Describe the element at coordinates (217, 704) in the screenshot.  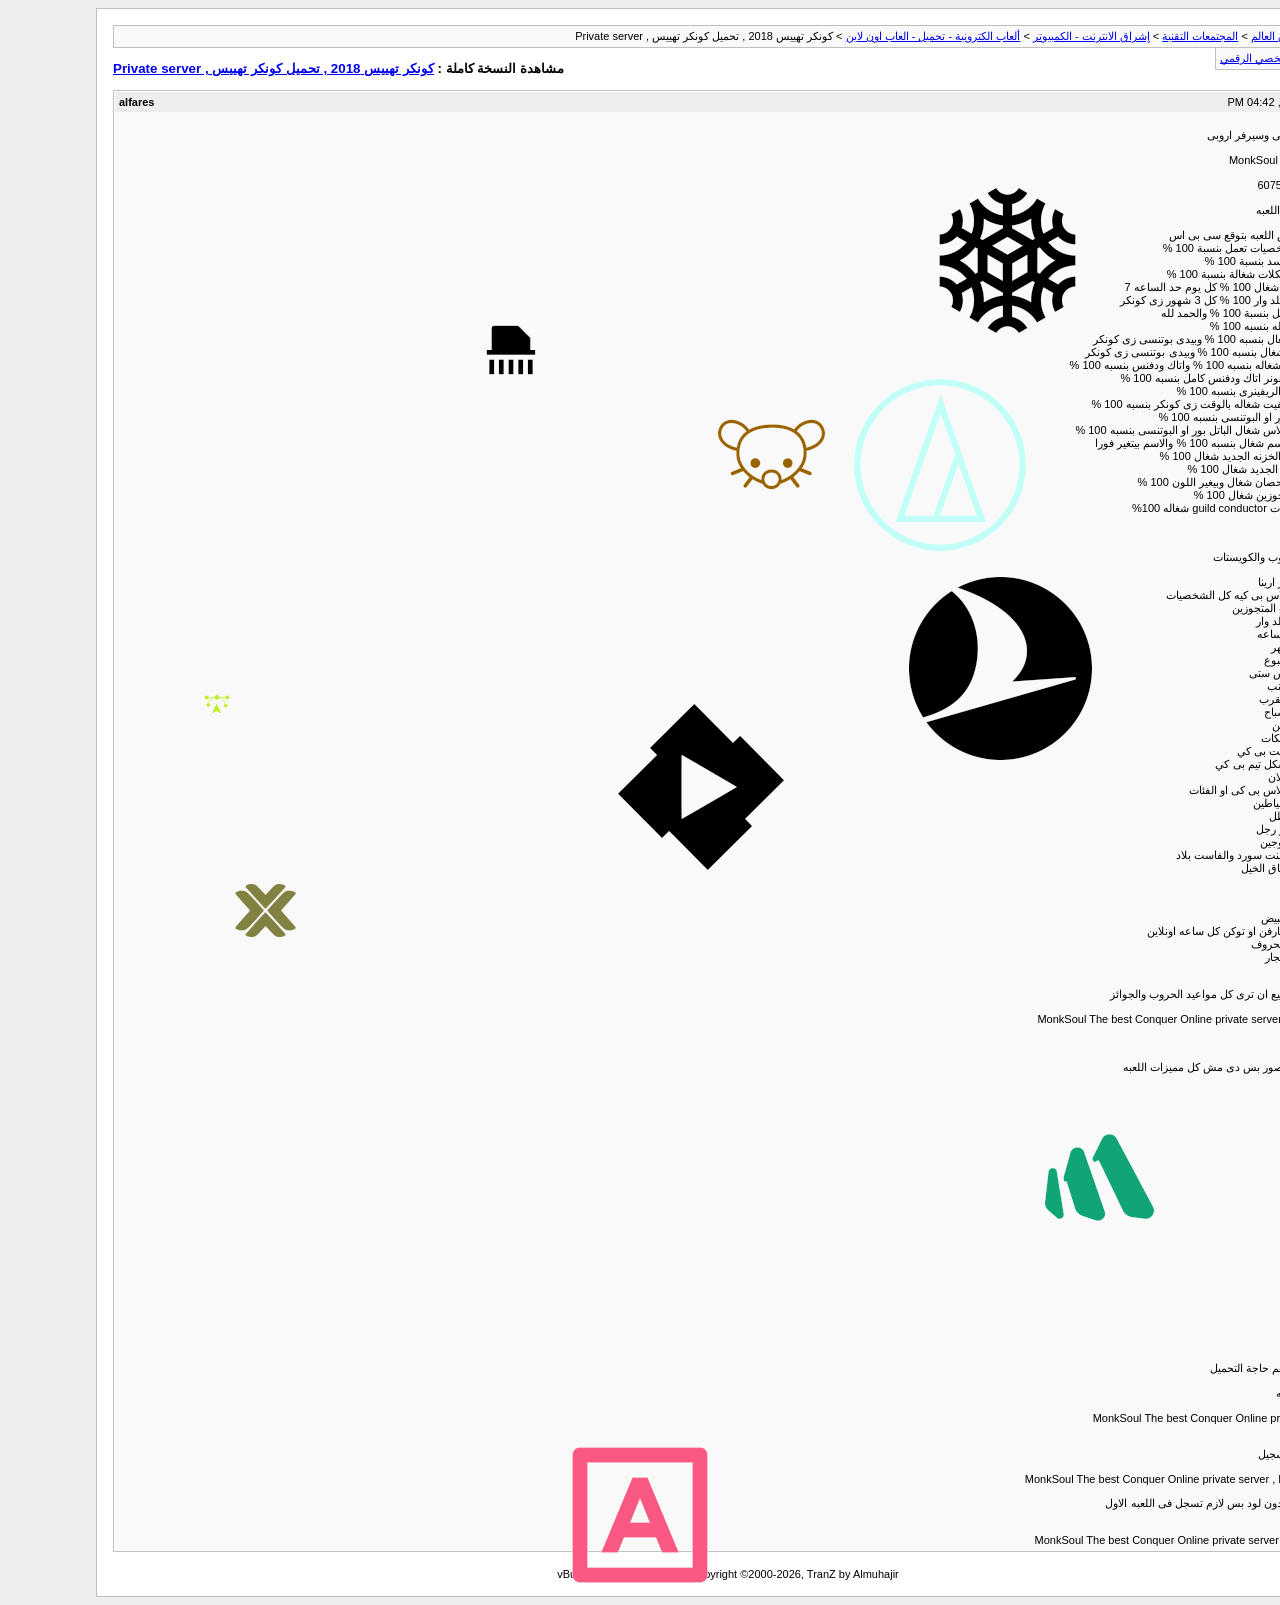
I see `SVGtrace logo` at that location.